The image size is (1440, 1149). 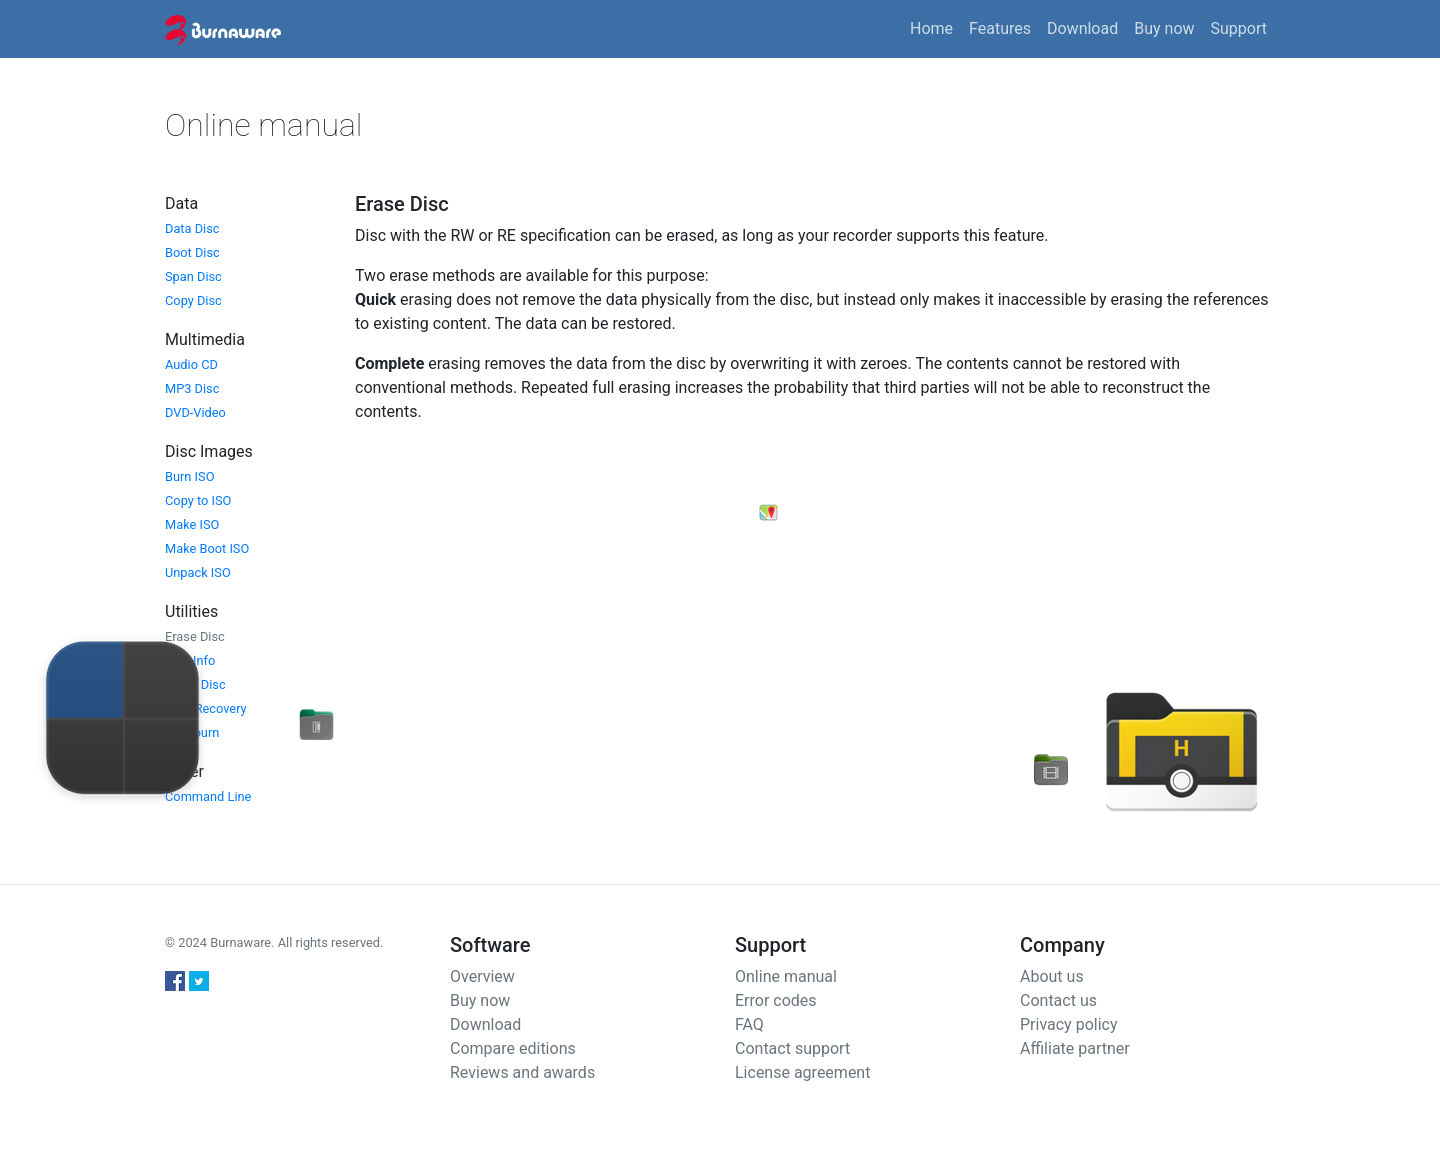 What do you see at coordinates (768, 512) in the screenshot?
I see `open gnome maps application` at bounding box center [768, 512].